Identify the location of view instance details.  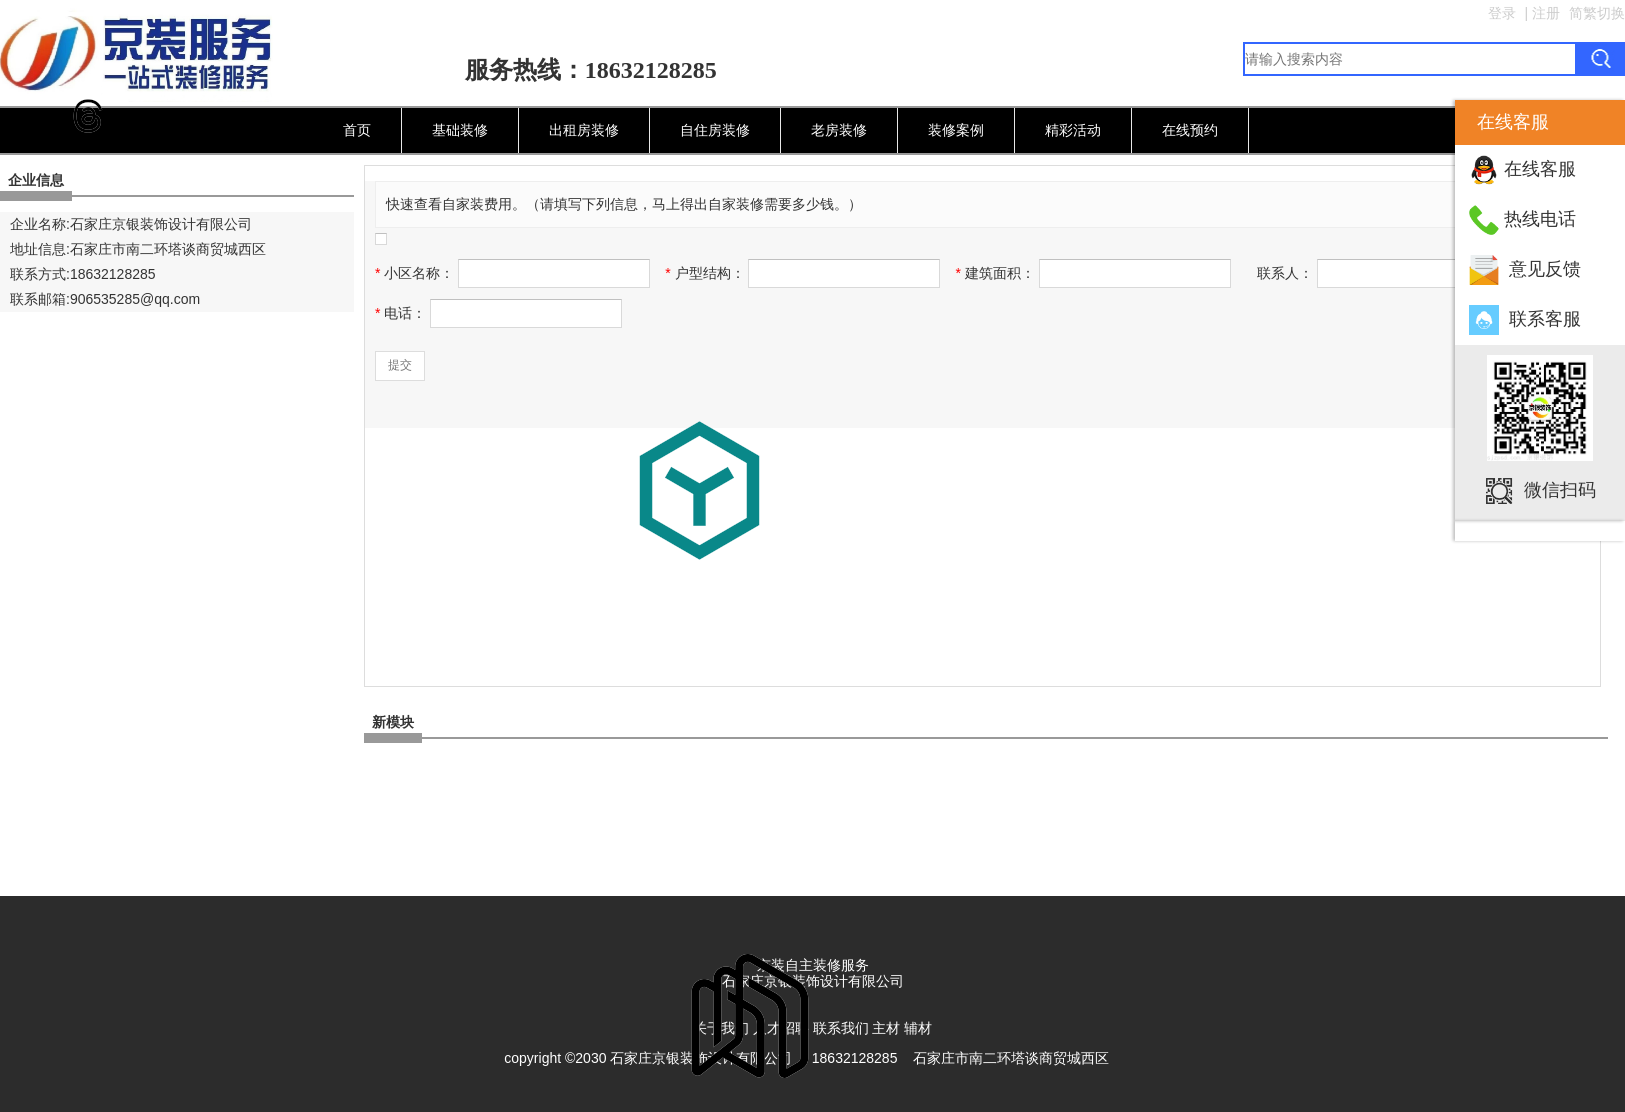
(699, 490).